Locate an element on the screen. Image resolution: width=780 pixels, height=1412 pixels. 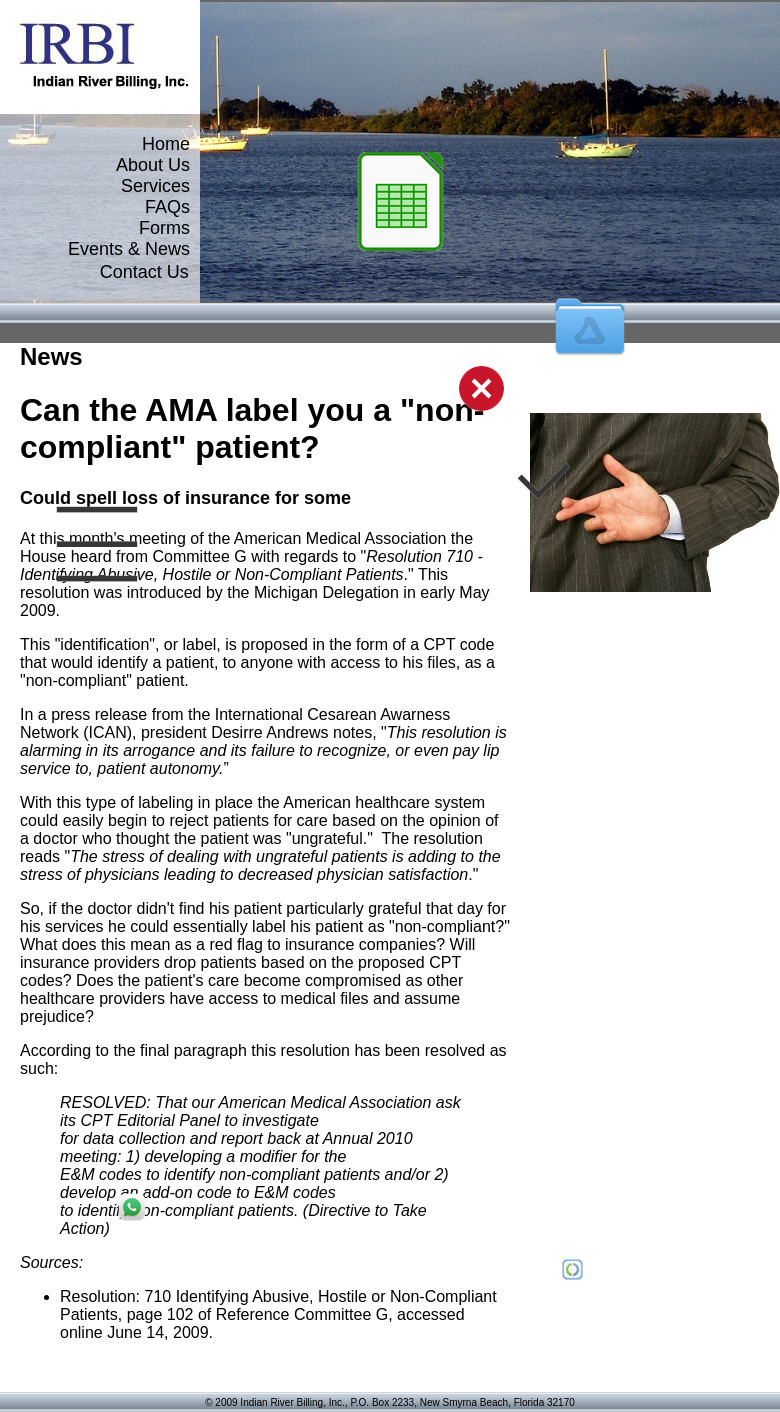
open the AusweisApp for German digital ID authentication is located at coordinates (572, 1269).